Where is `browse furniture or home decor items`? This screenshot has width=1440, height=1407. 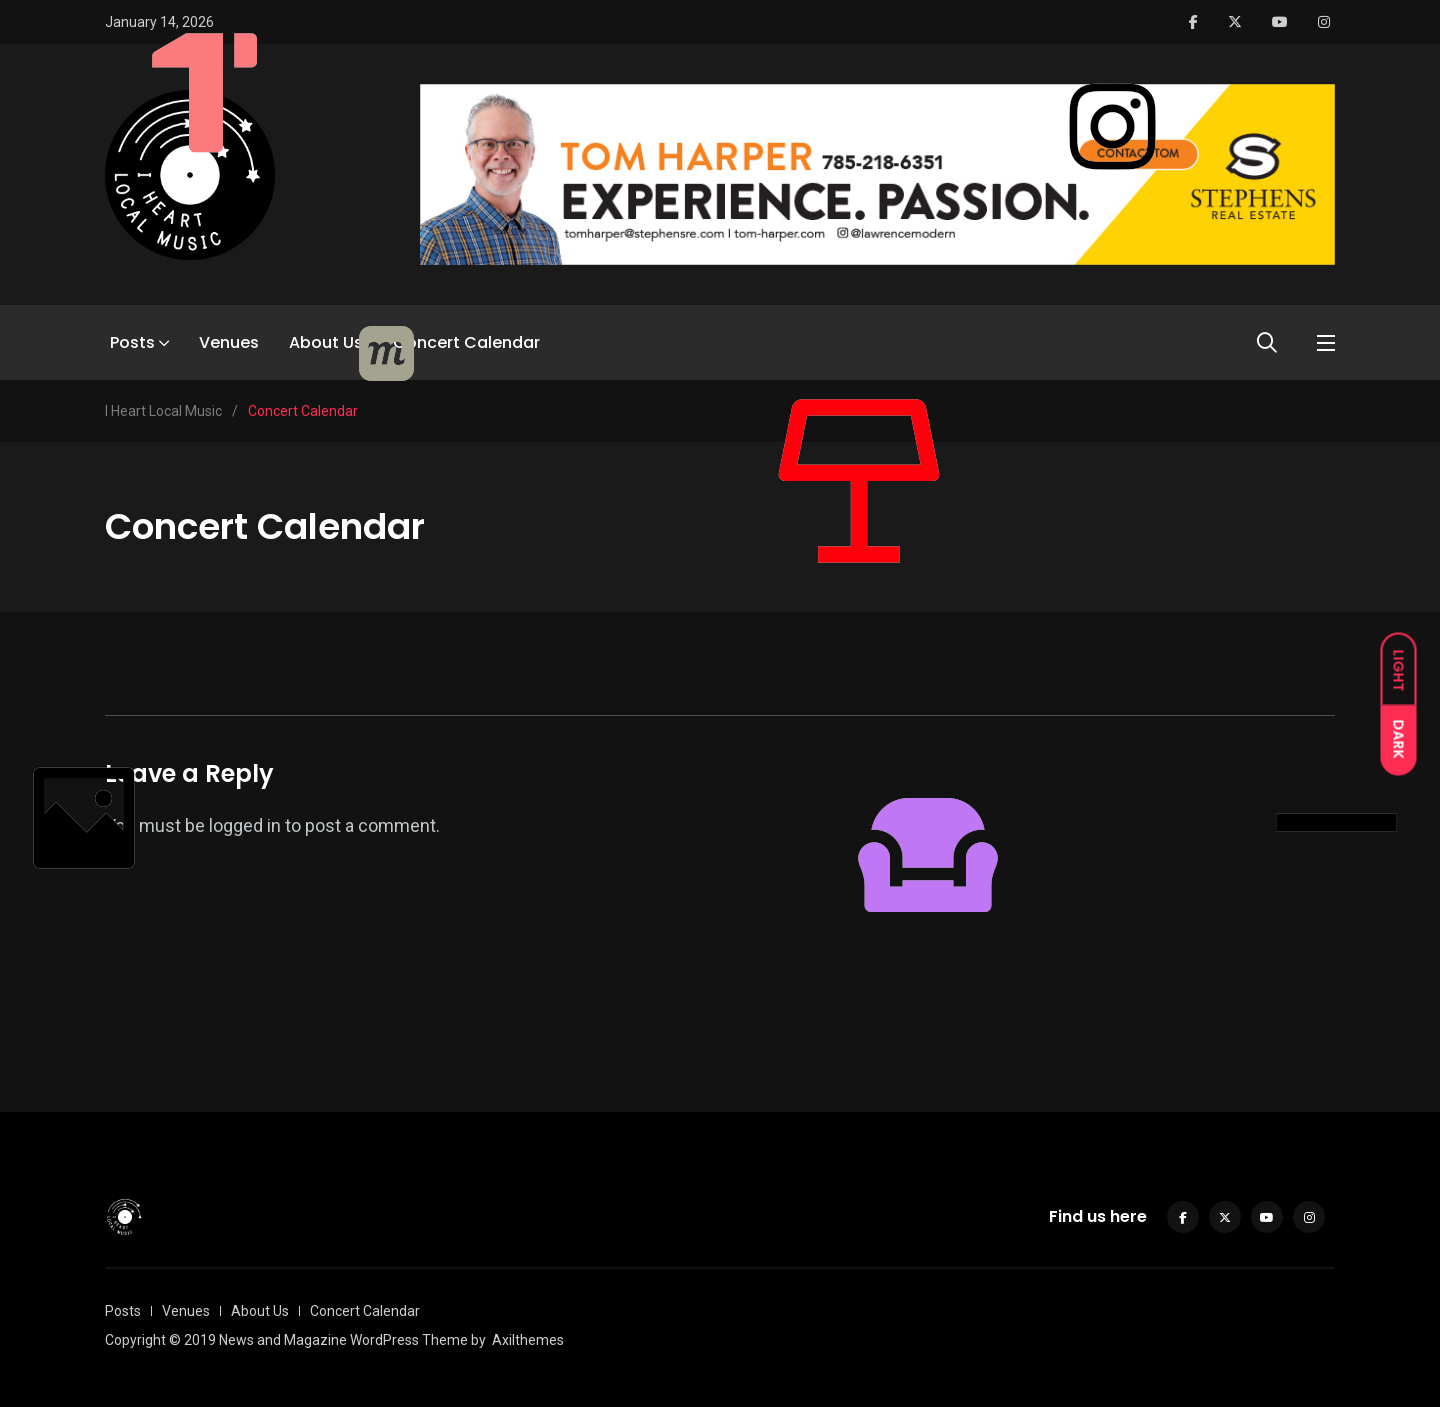 browse furniture or home decor items is located at coordinates (928, 855).